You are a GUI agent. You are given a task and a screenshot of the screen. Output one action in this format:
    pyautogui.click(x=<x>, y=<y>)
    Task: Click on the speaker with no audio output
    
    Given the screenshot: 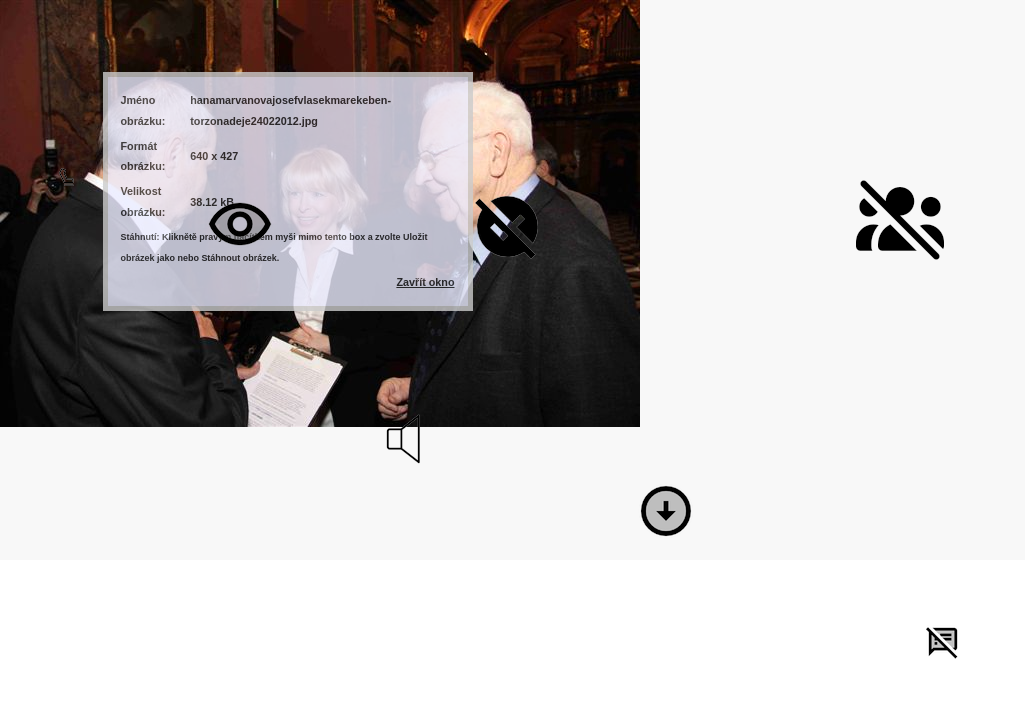 What is the action you would take?
    pyautogui.click(x=413, y=439)
    